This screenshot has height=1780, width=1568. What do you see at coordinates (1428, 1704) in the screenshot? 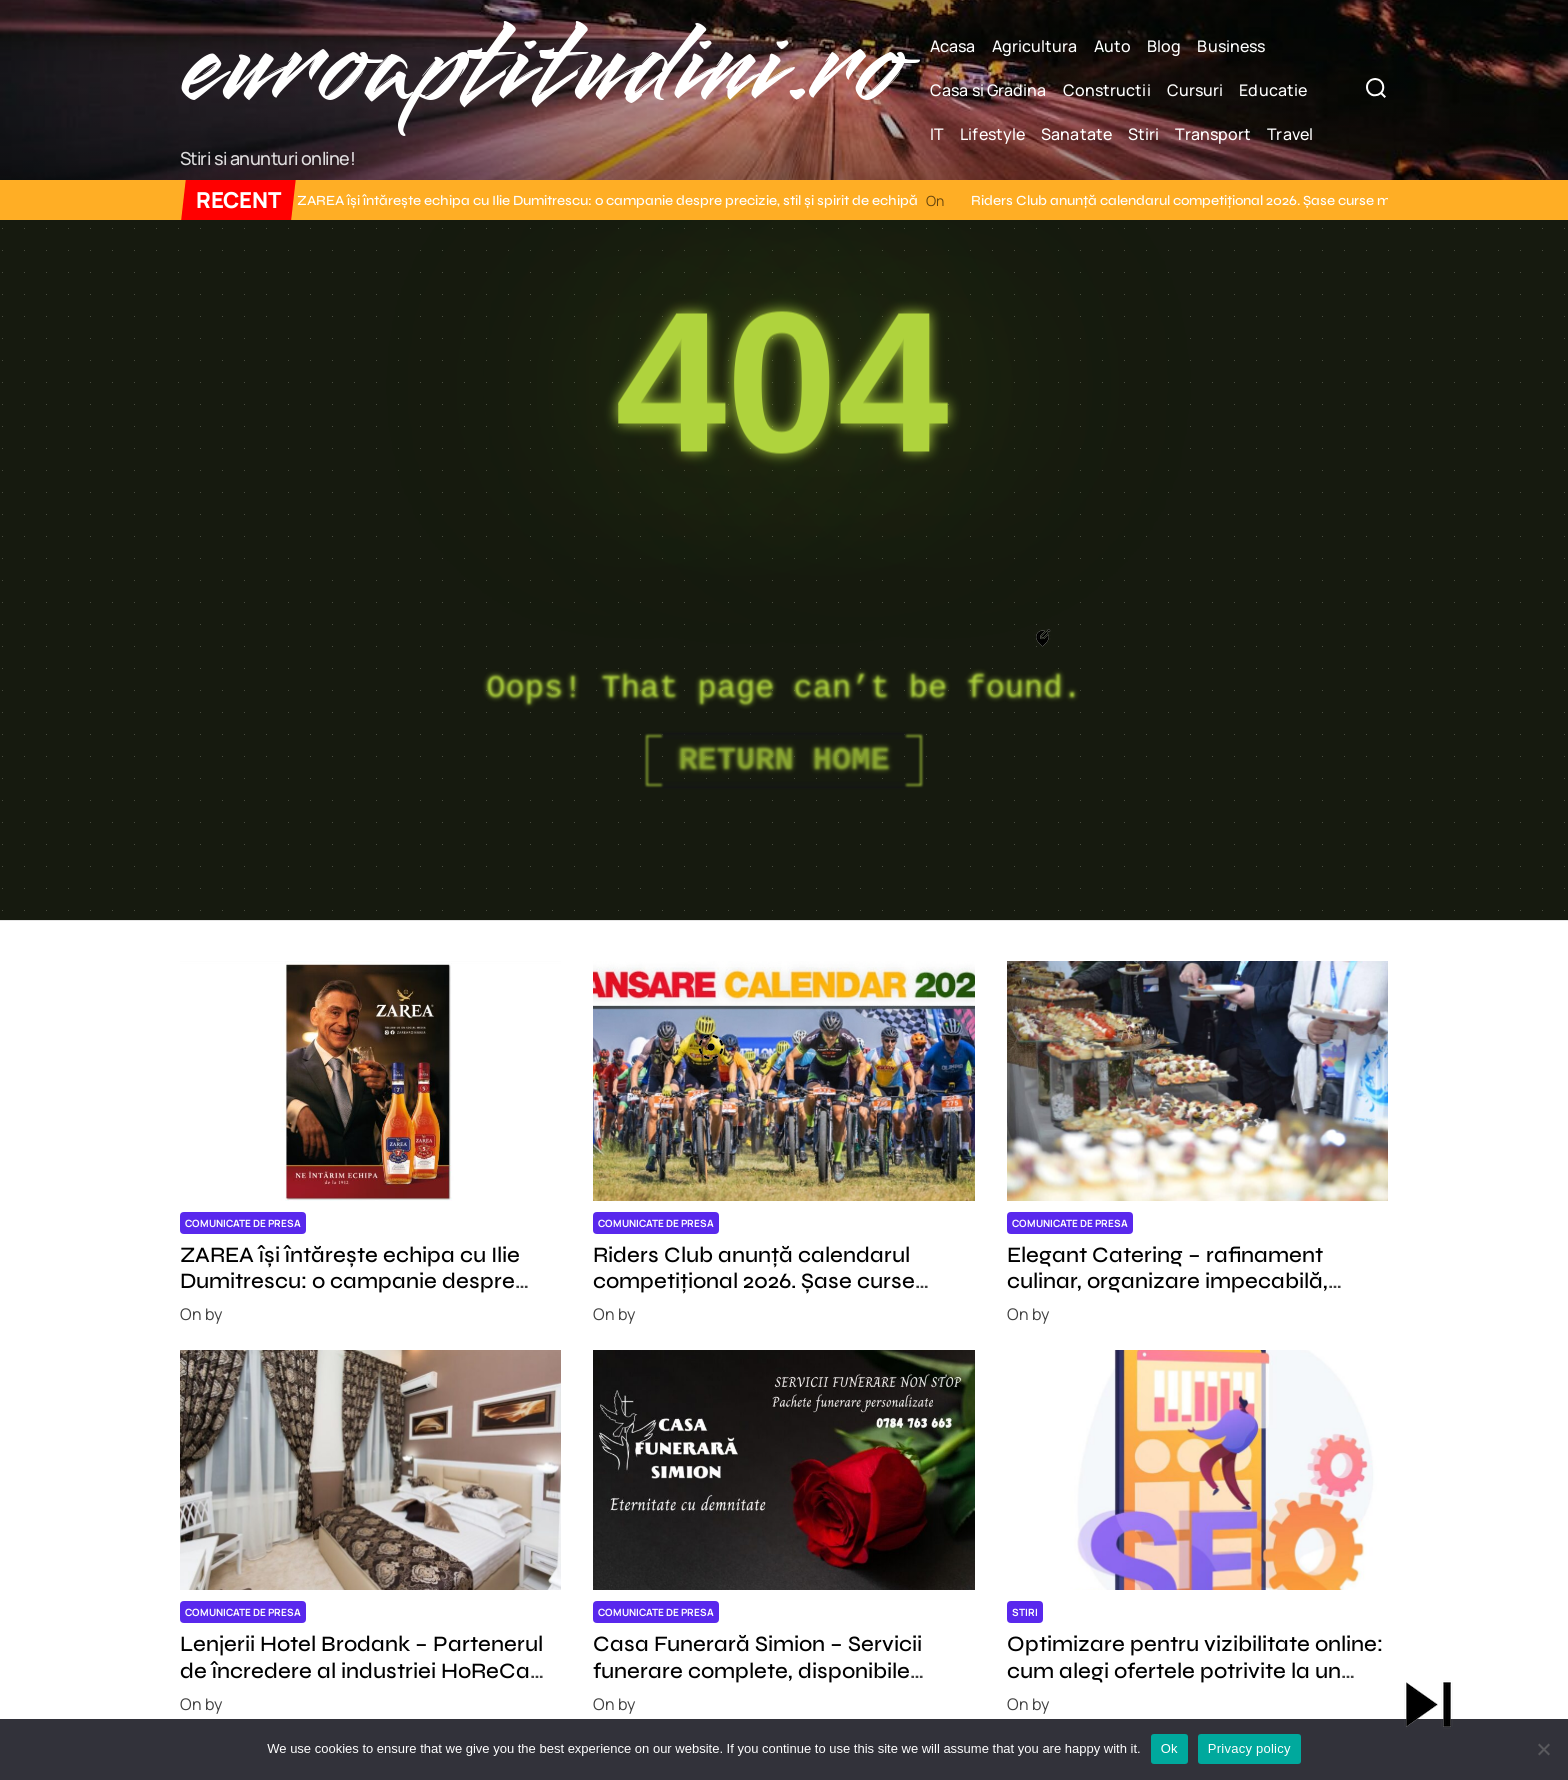
I see `skip to the next track or media item` at bounding box center [1428, 1704].